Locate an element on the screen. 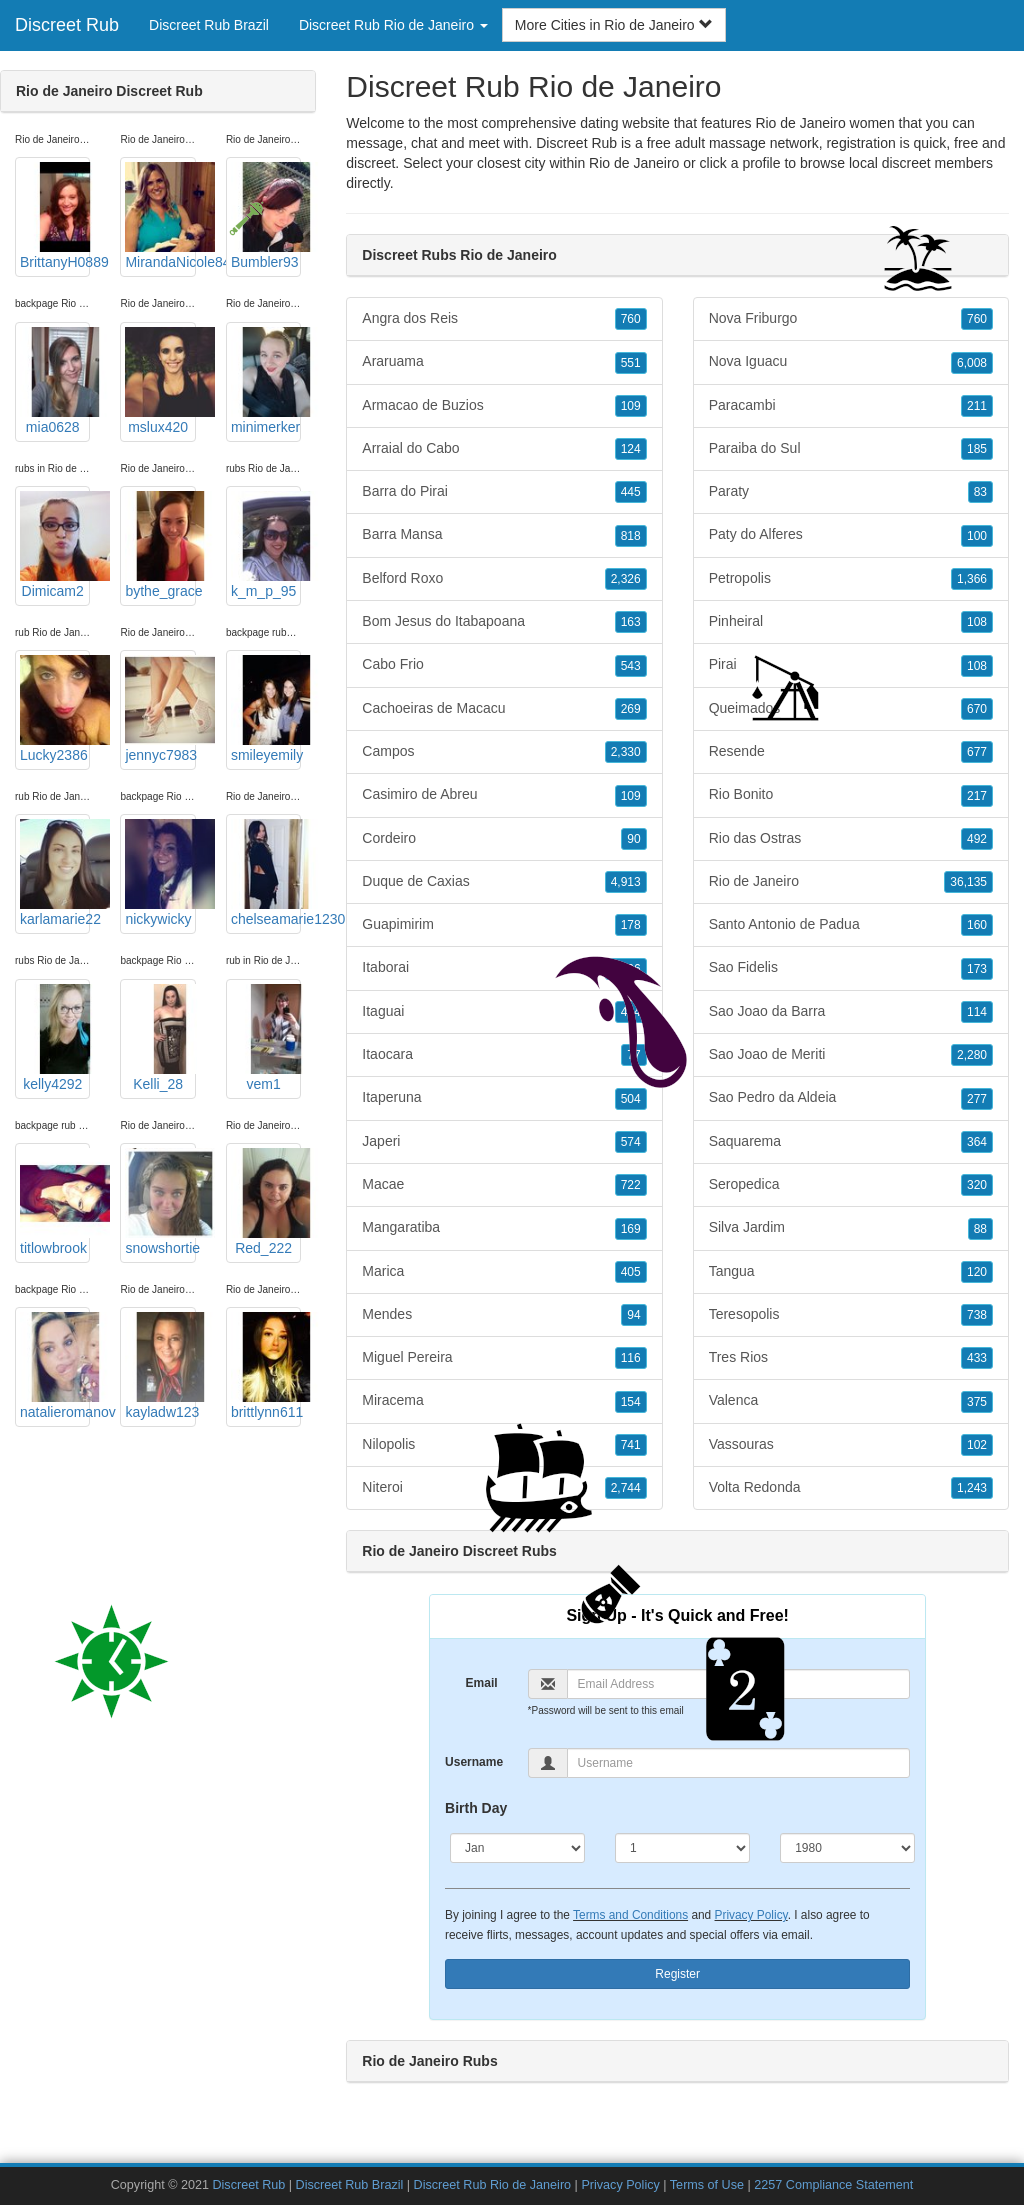 This screenshot has height=2205, width=1024. indicates a slime or liquid-based ability in a game is located at coordinates (620, 1023).